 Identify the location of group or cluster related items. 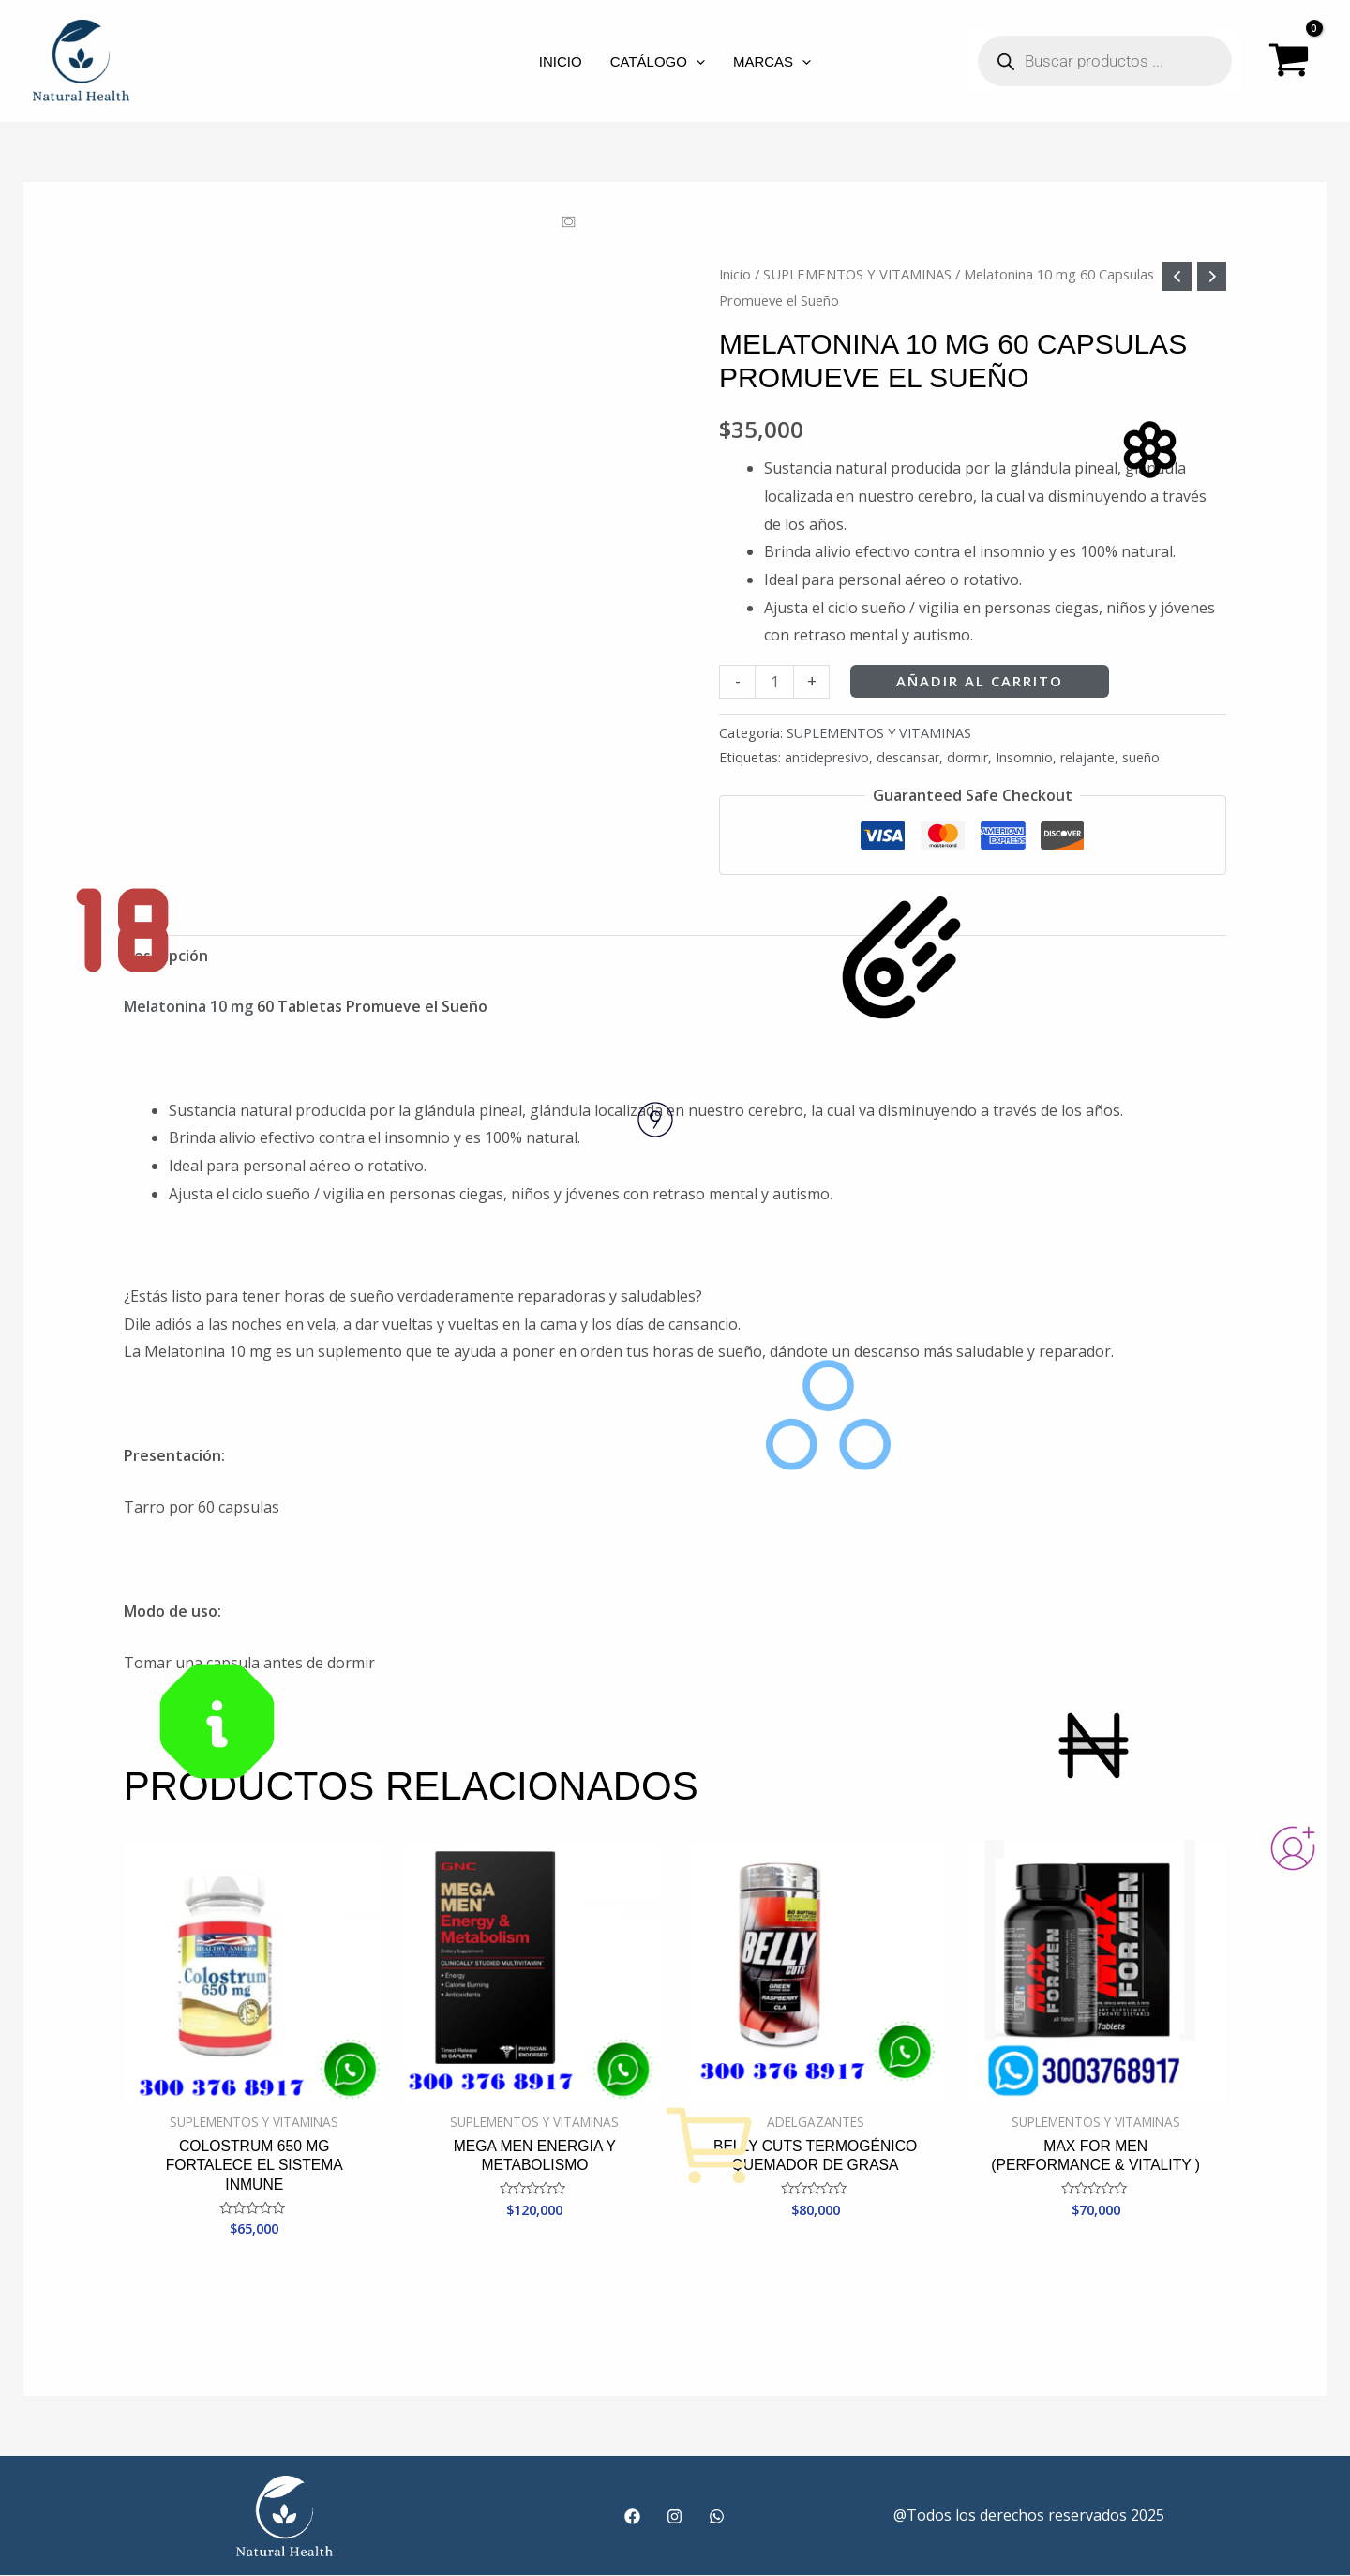
(828, 1417).